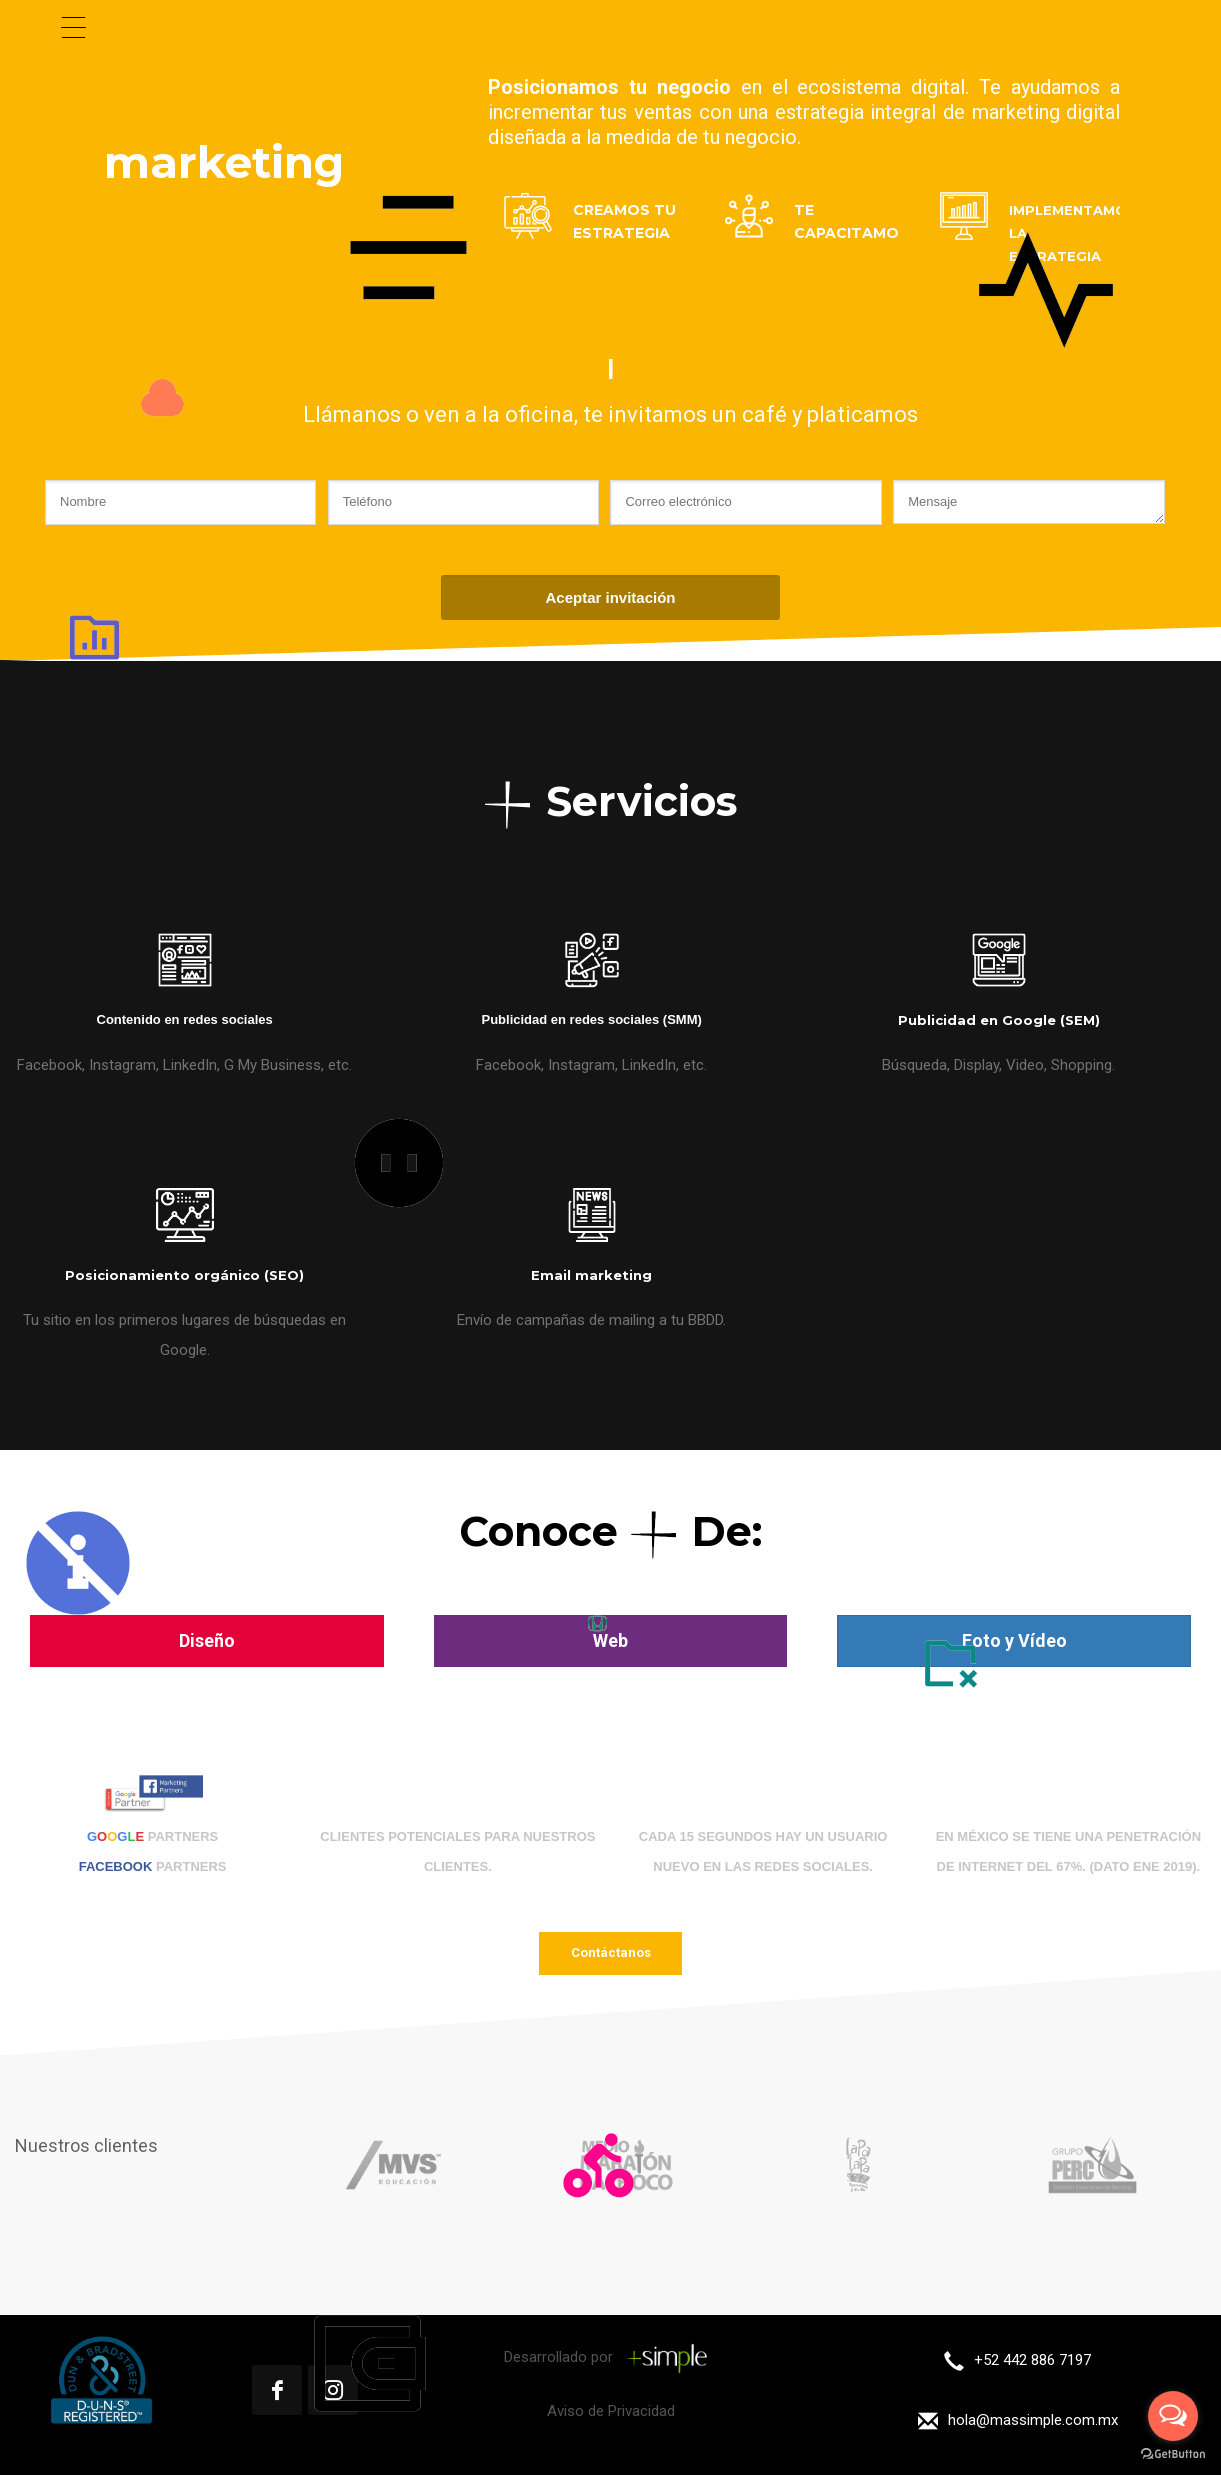 This screenshot has height=2475, width=1221. Describe the element at coordinates (1046, 290) in the screenshot. I see `view health or heart rate data` at that location.